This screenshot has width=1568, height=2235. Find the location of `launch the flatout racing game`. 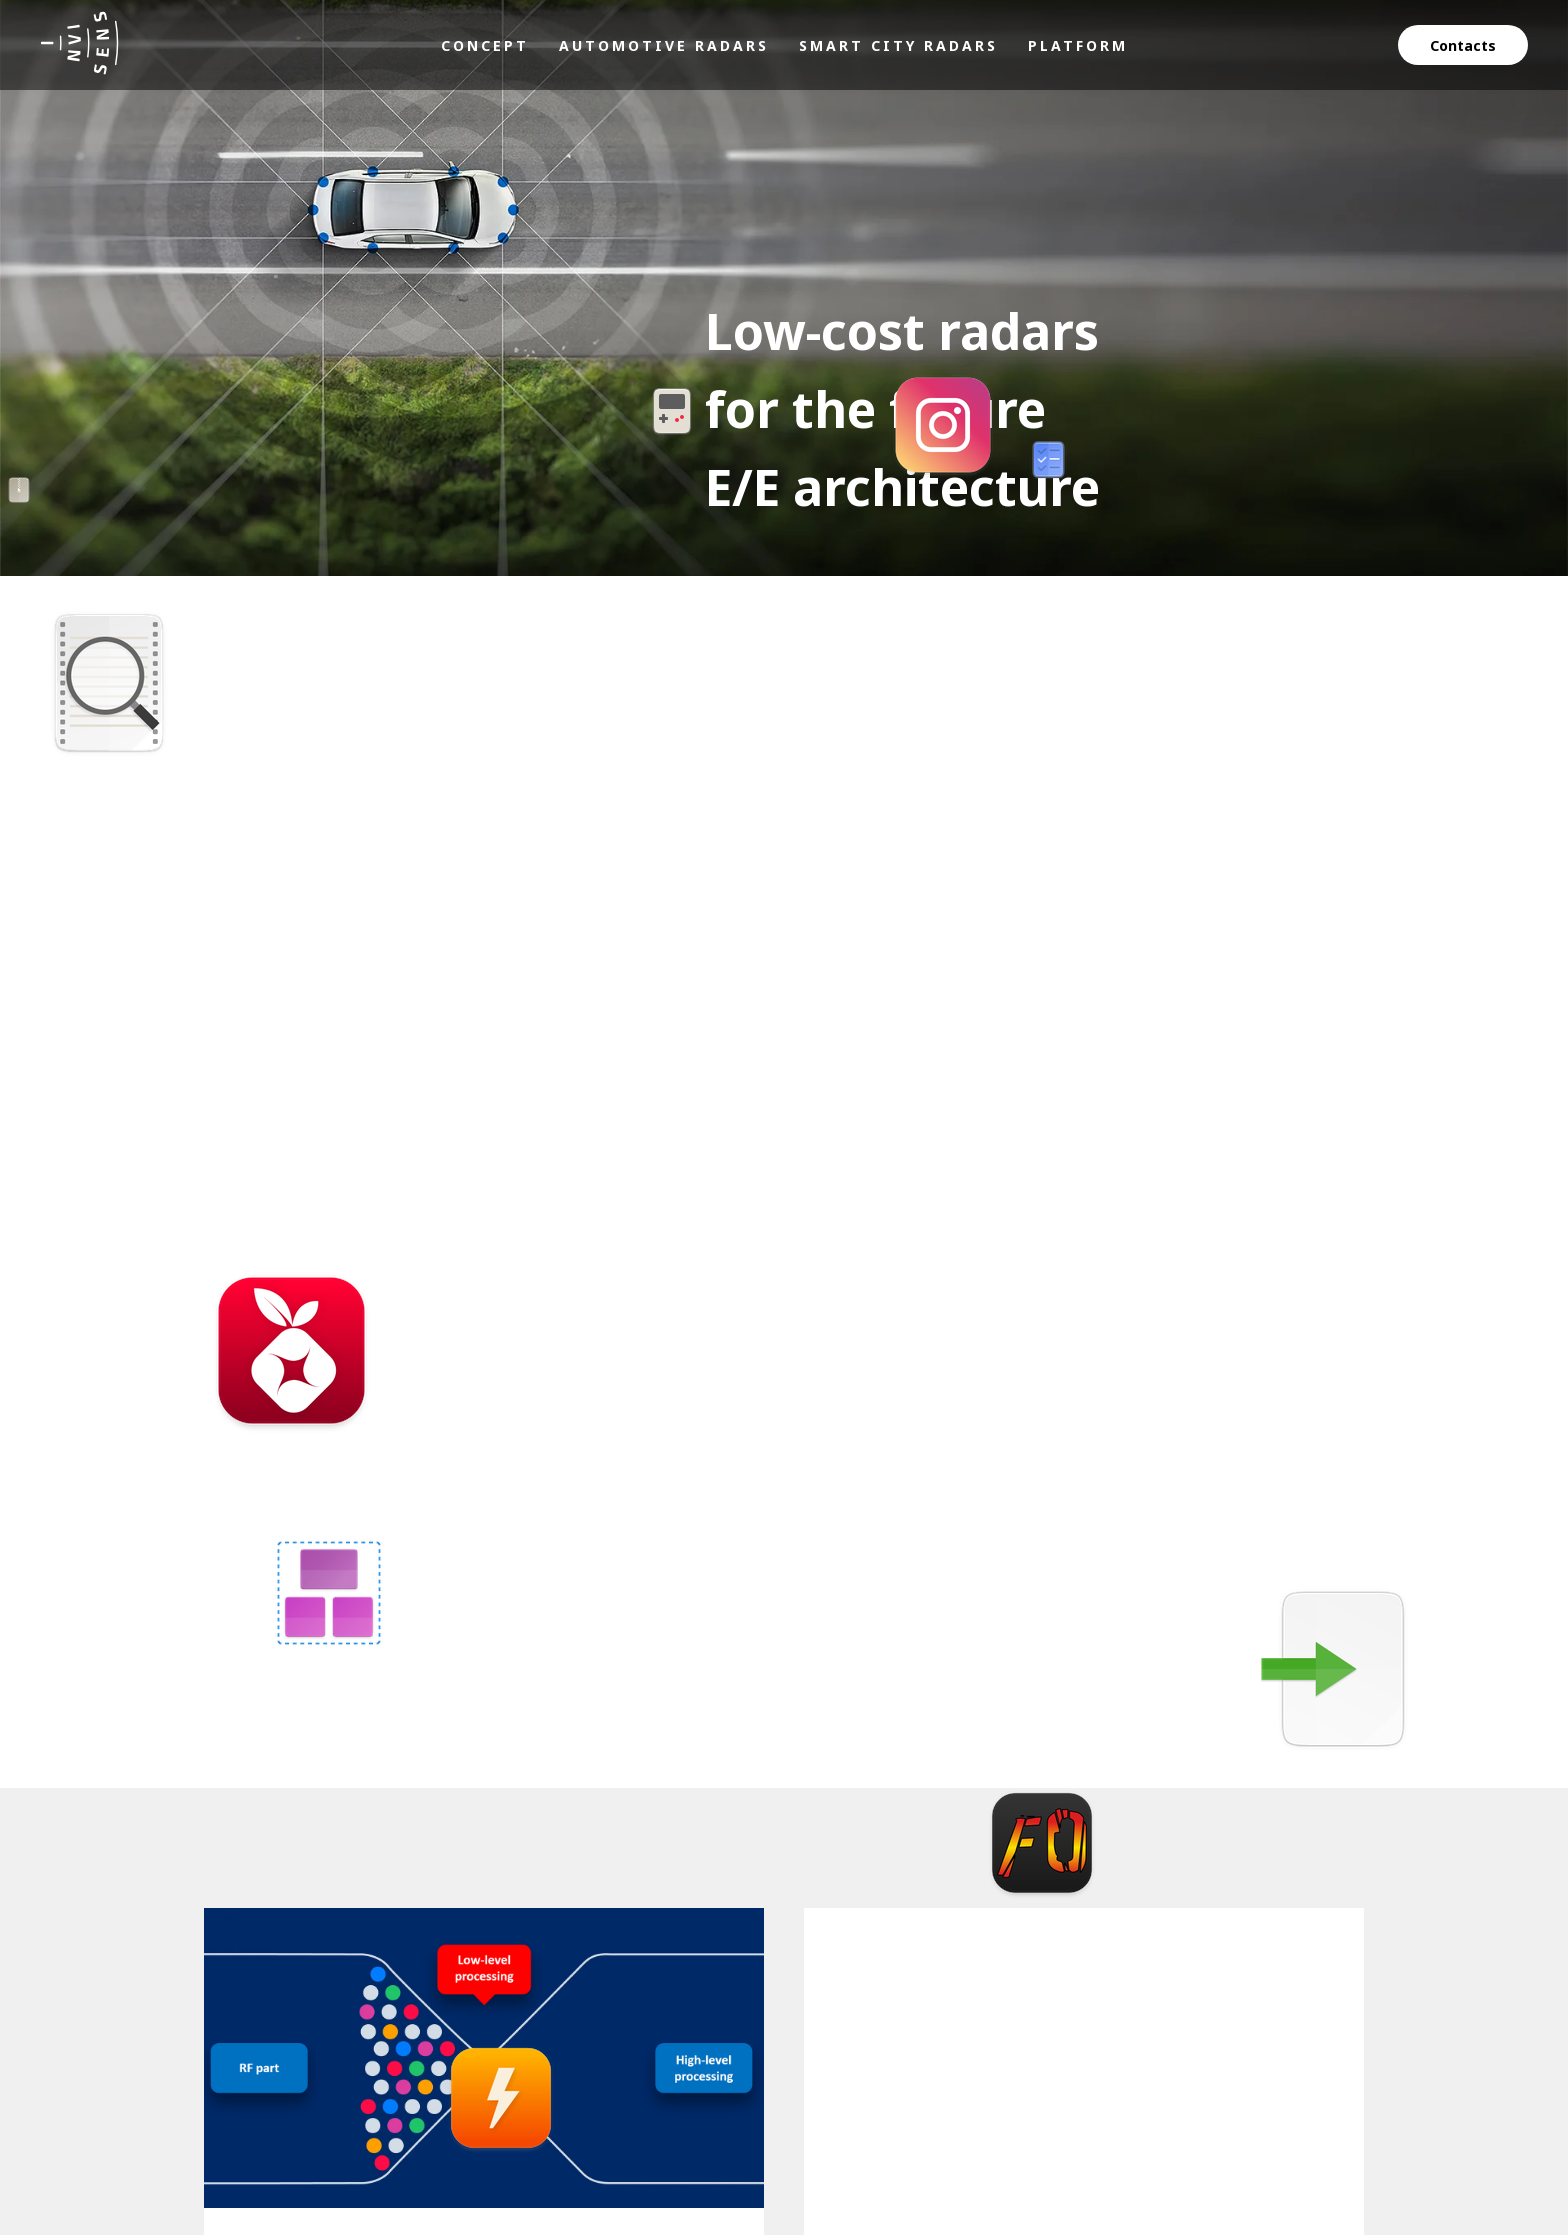

launch the flatout racing game is located at coordinates (1042, 1843).